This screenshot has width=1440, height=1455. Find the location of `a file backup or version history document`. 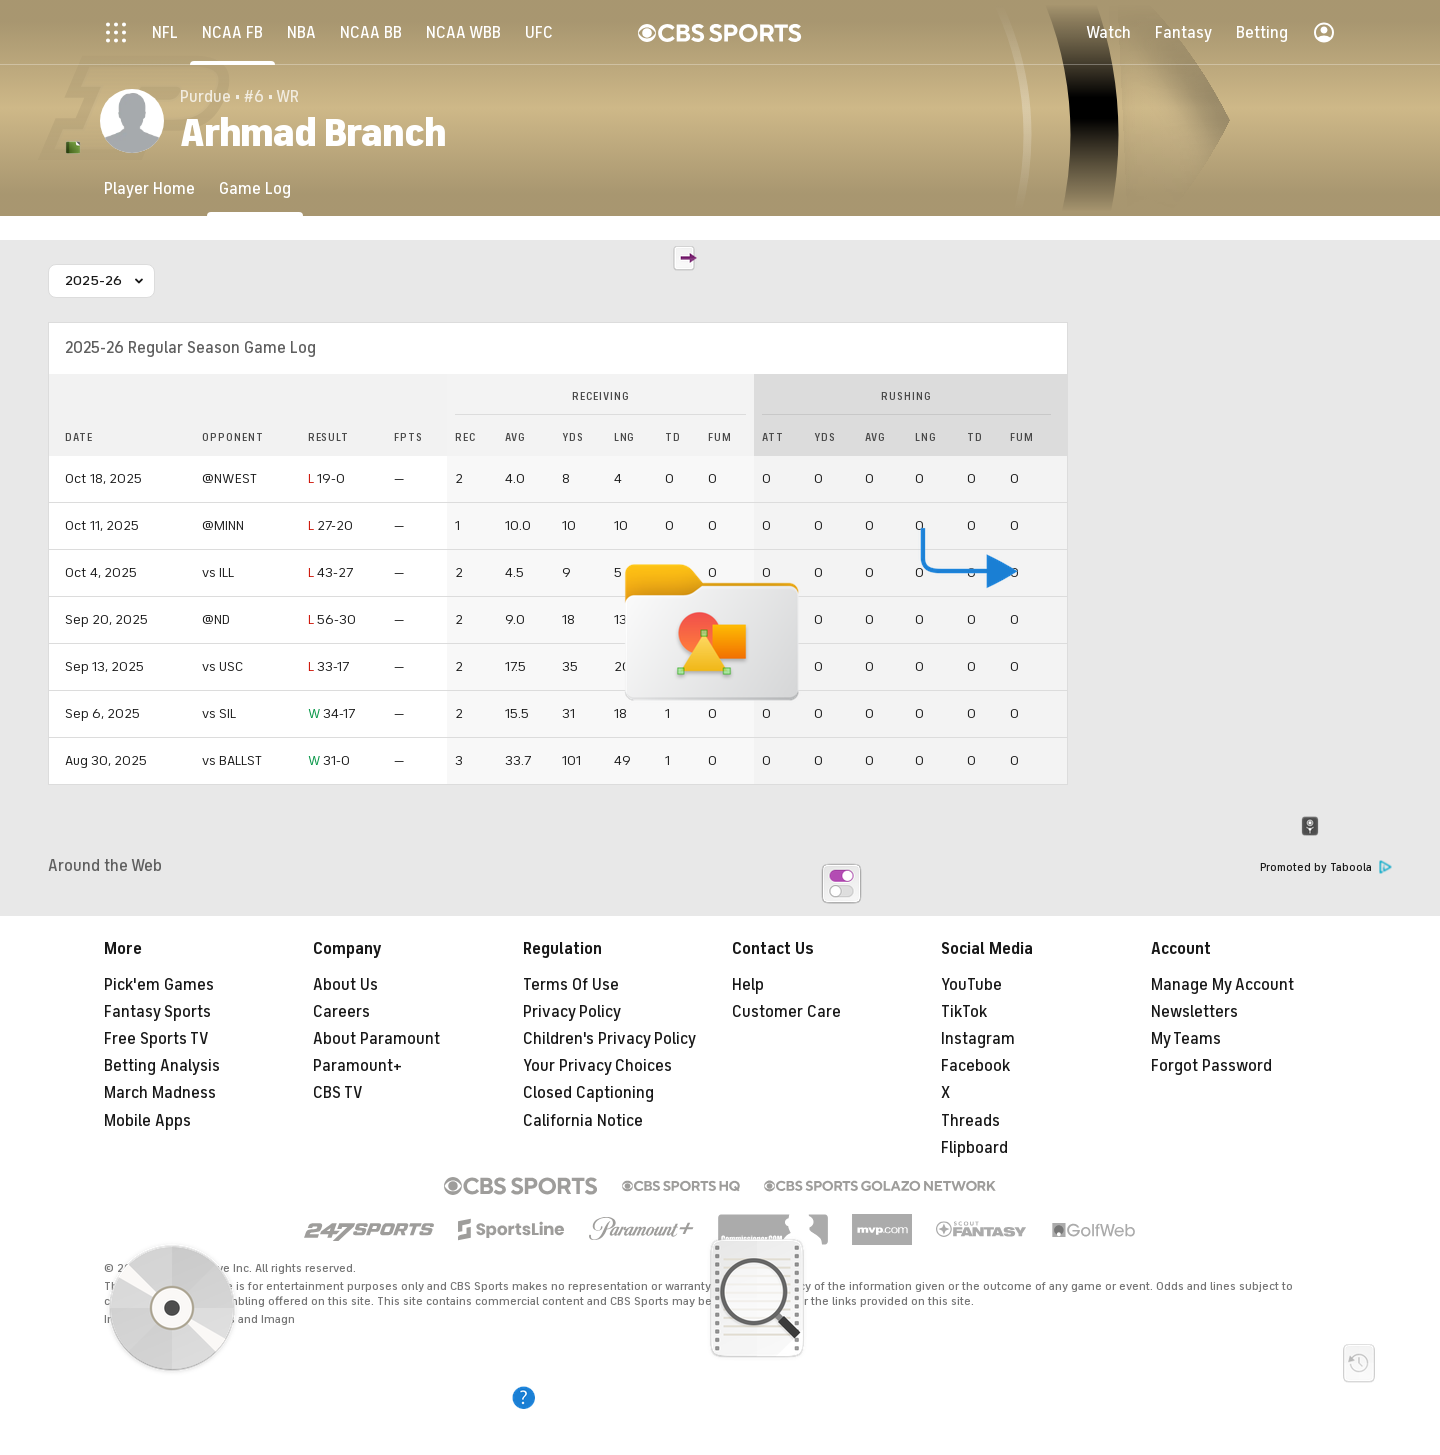

a file backup or version history document is located at coordinates (1359, 1363).